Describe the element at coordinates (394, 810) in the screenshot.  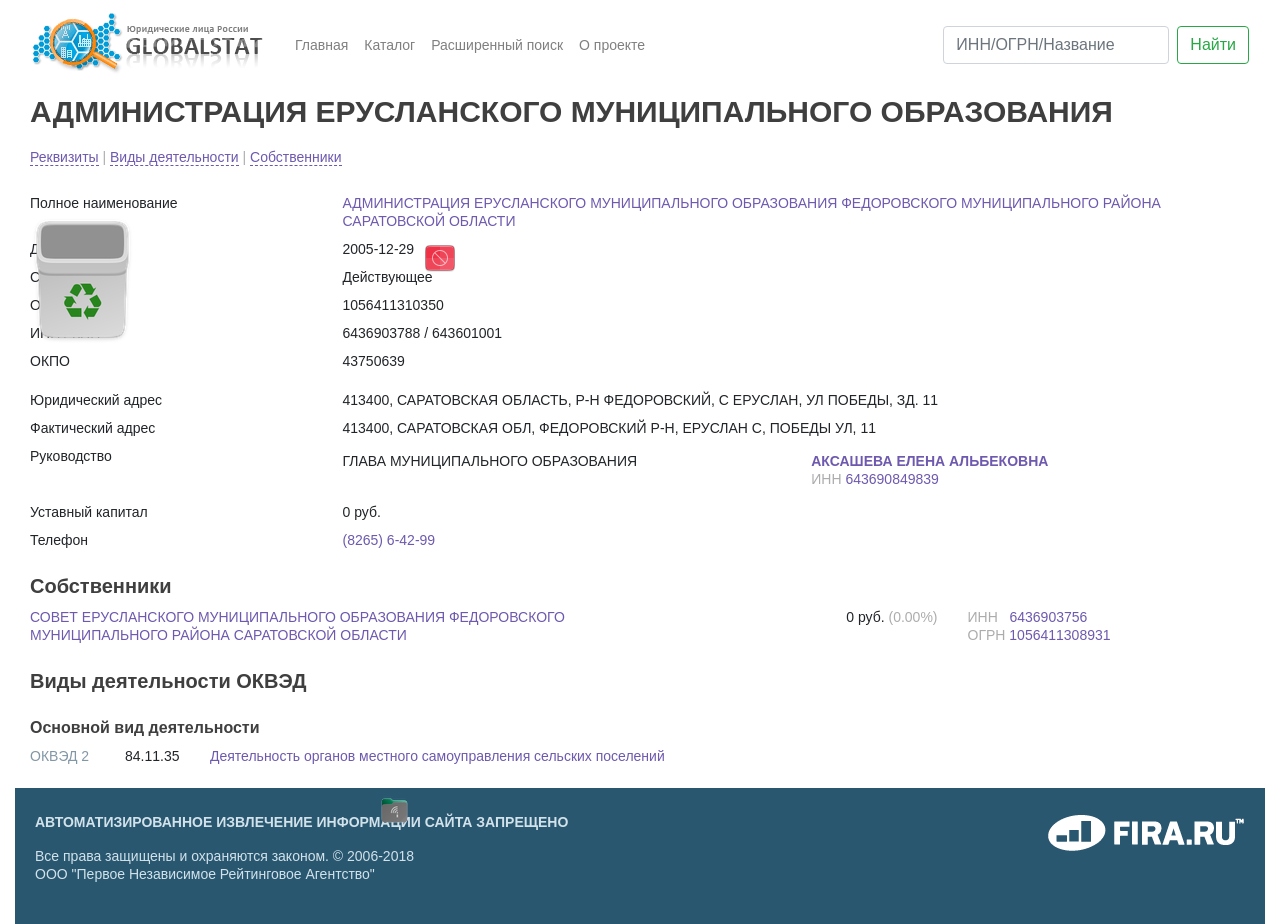
I see `open insync cloud sync folder` at that location.